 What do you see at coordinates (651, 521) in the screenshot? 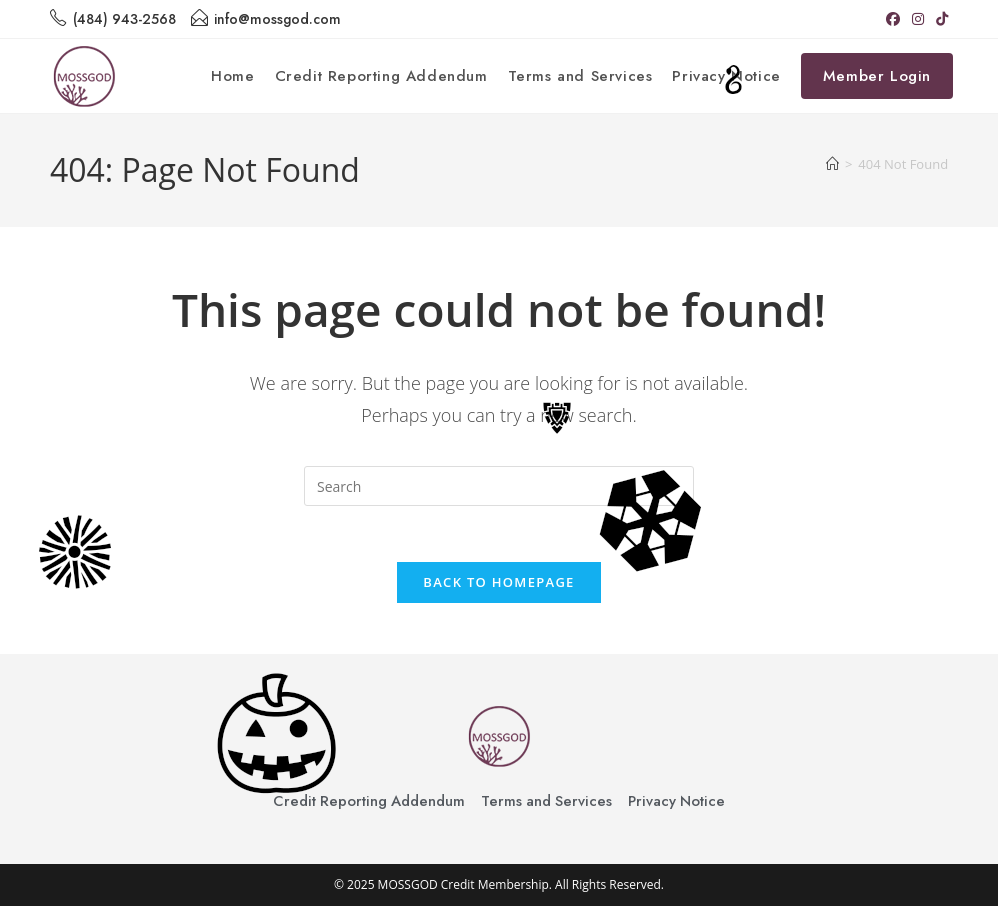
I see `activate cold or freeze mode` at bounding box center [651, 521].